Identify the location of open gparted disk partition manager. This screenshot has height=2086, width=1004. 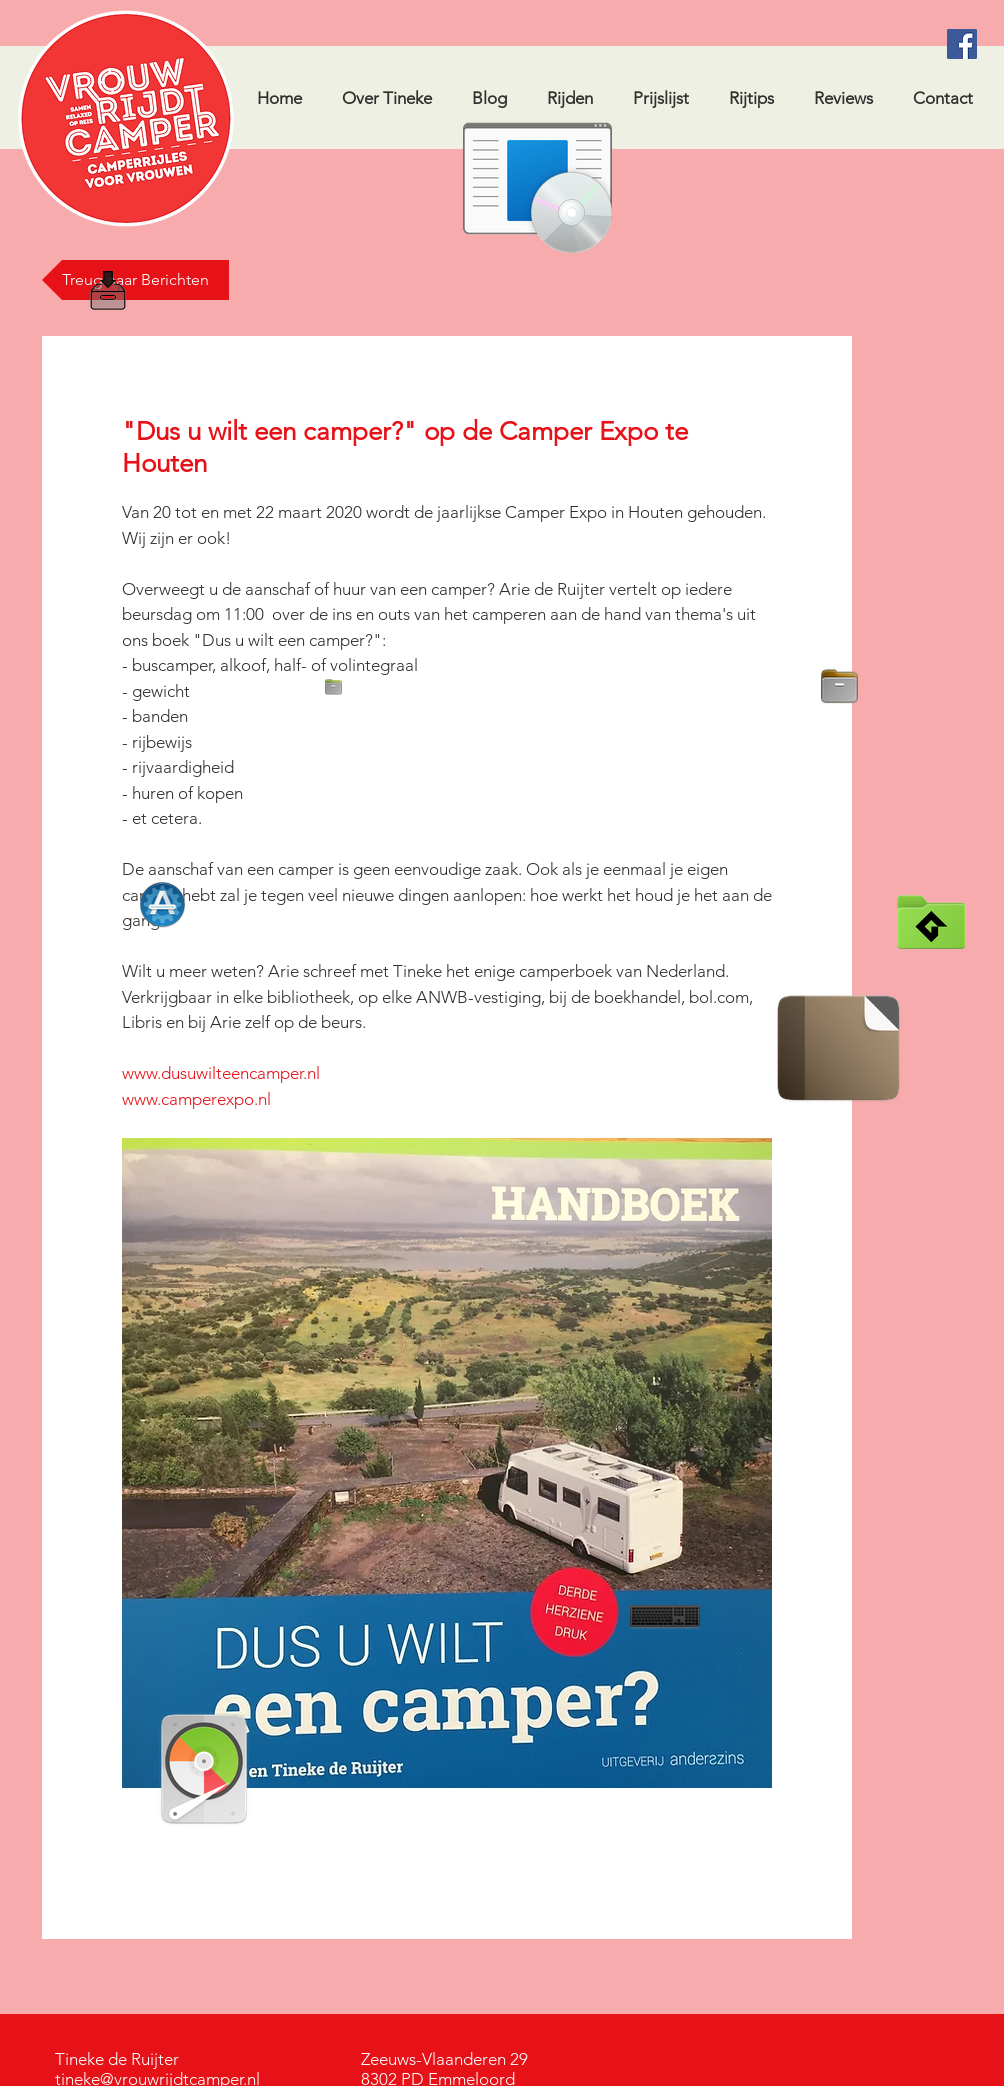
(204, 1769).